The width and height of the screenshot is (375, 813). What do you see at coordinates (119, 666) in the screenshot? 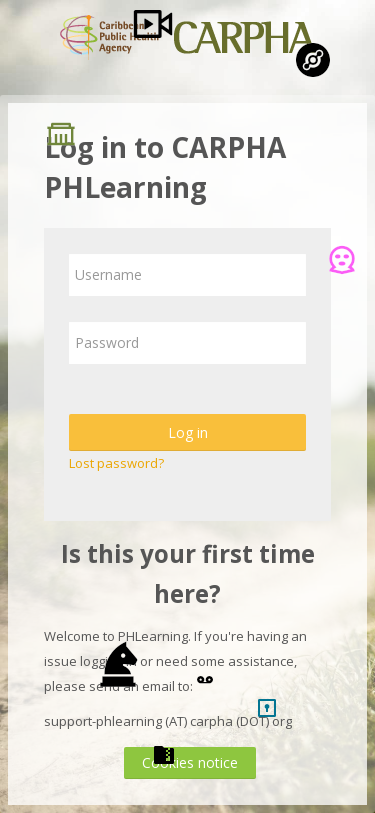
I see `play chess game` at bounding box center [119, 666].